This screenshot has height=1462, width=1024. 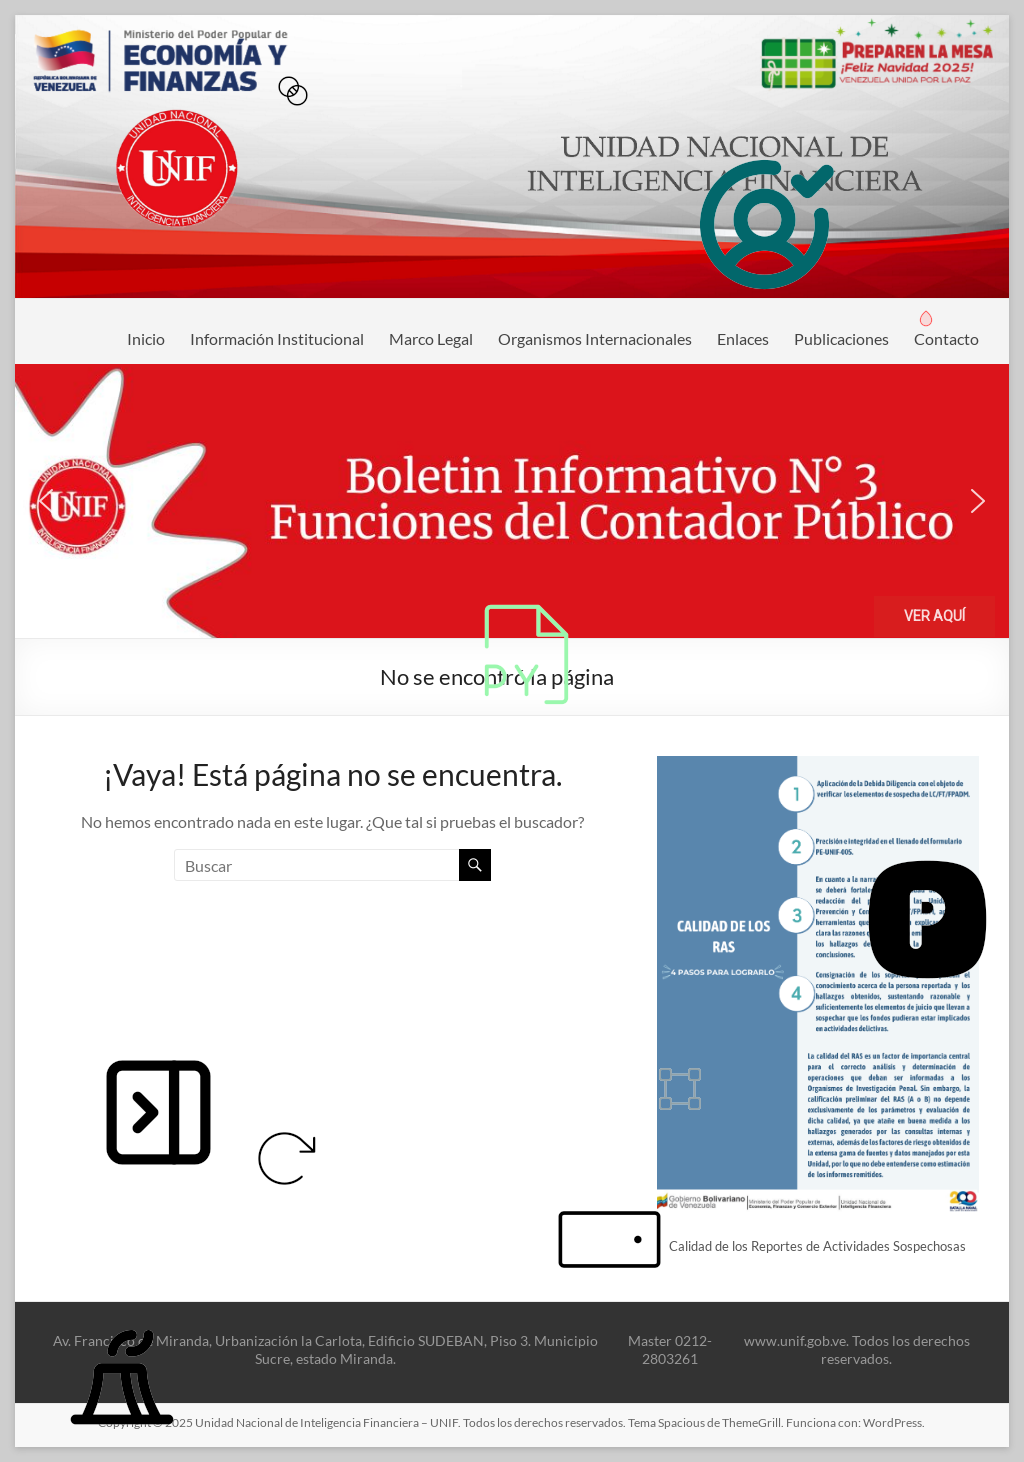 What do you see at coordinates (526, 654) in the screenshot?
I see `open a python file` at bounding box center [526, 654].